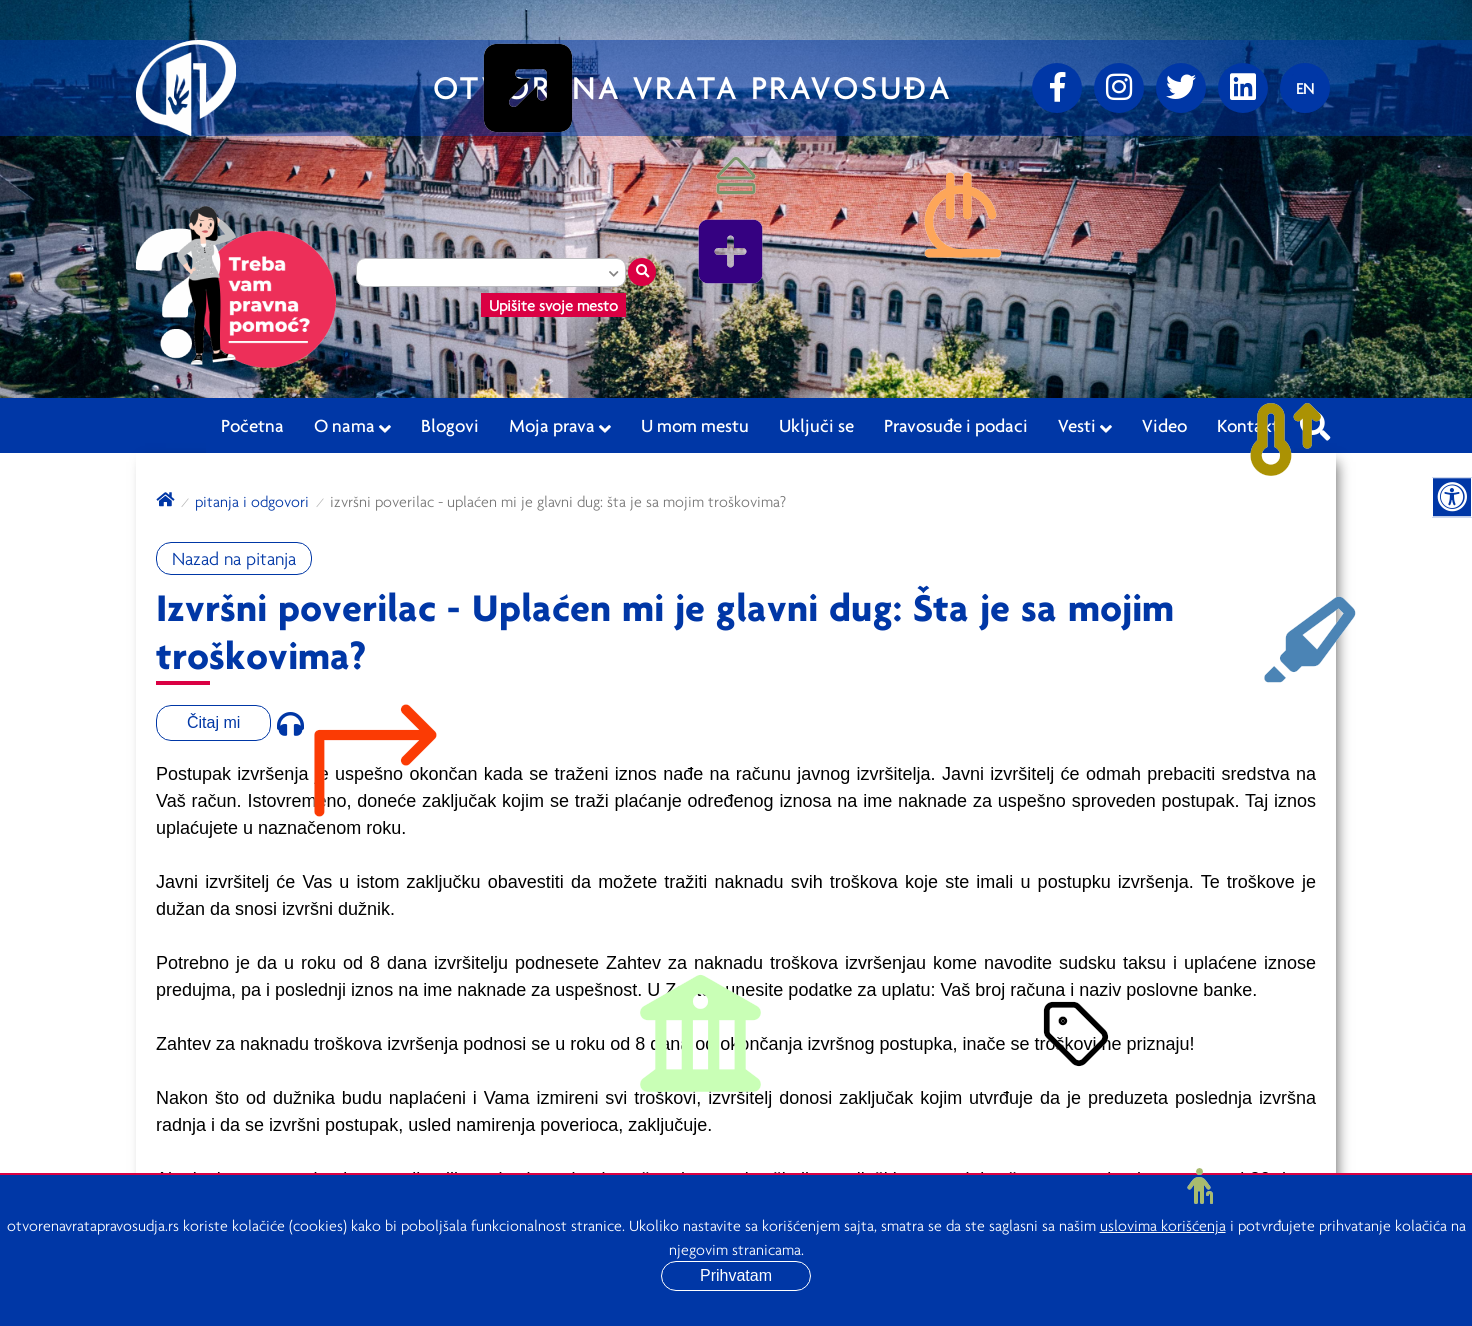 Image resolution: width=1472 pixels, height=1326 pixels. What do you see at coordinates (528, 88) in the screenshot?
I see `open link in a new window or tab` at bounding box center [528, 88].